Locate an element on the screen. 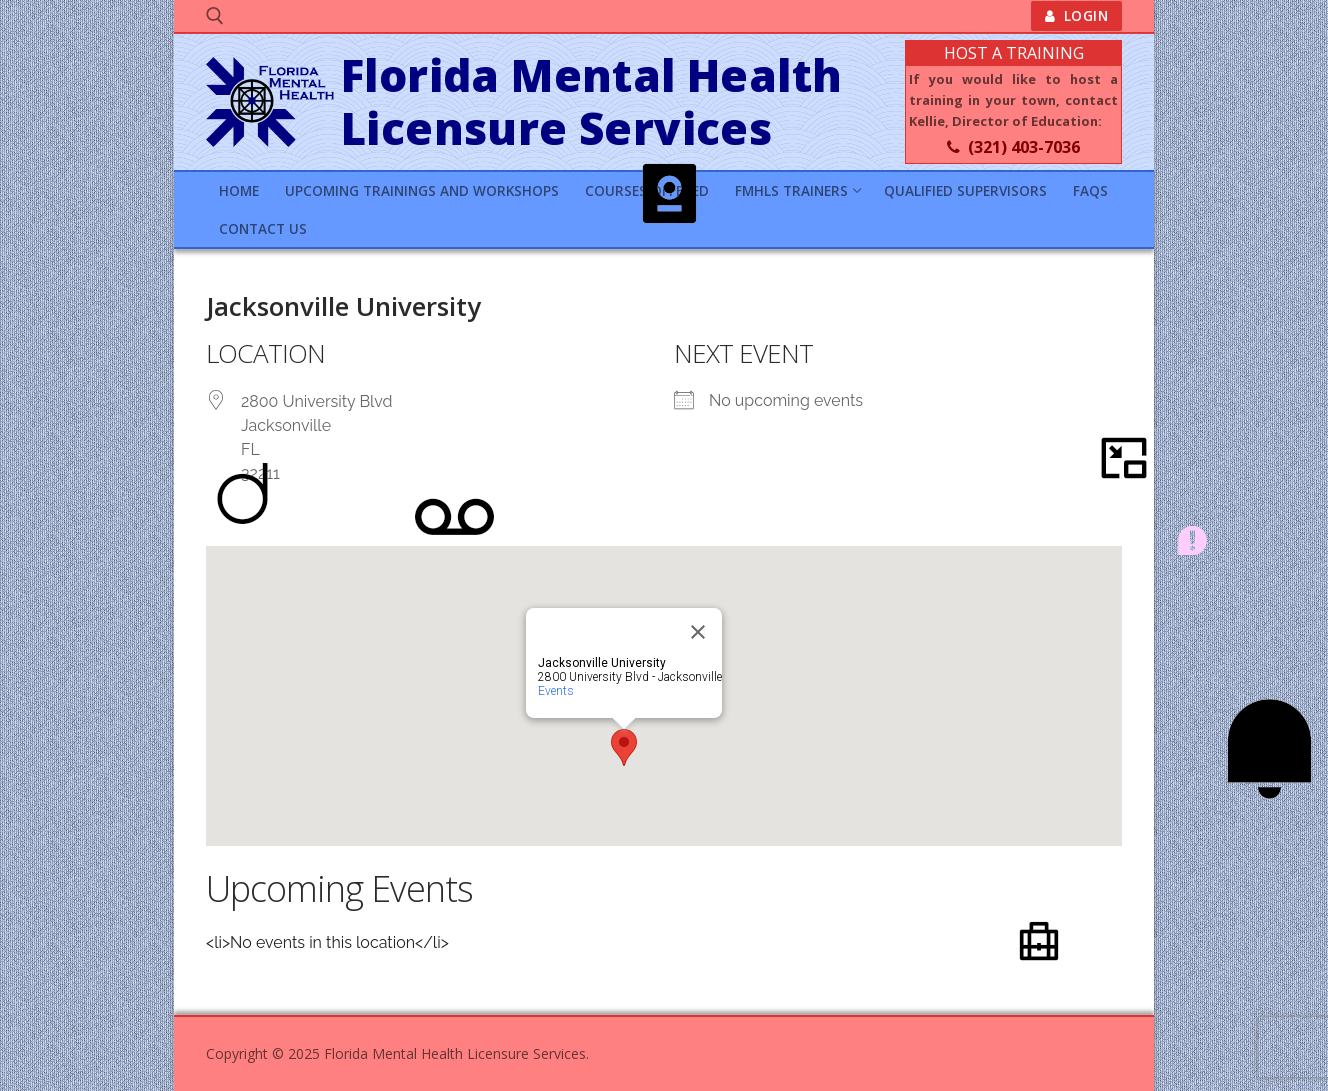 This screenshot has height=1091, width=1328. view passport or travel document is located at coordinates (669, 193).